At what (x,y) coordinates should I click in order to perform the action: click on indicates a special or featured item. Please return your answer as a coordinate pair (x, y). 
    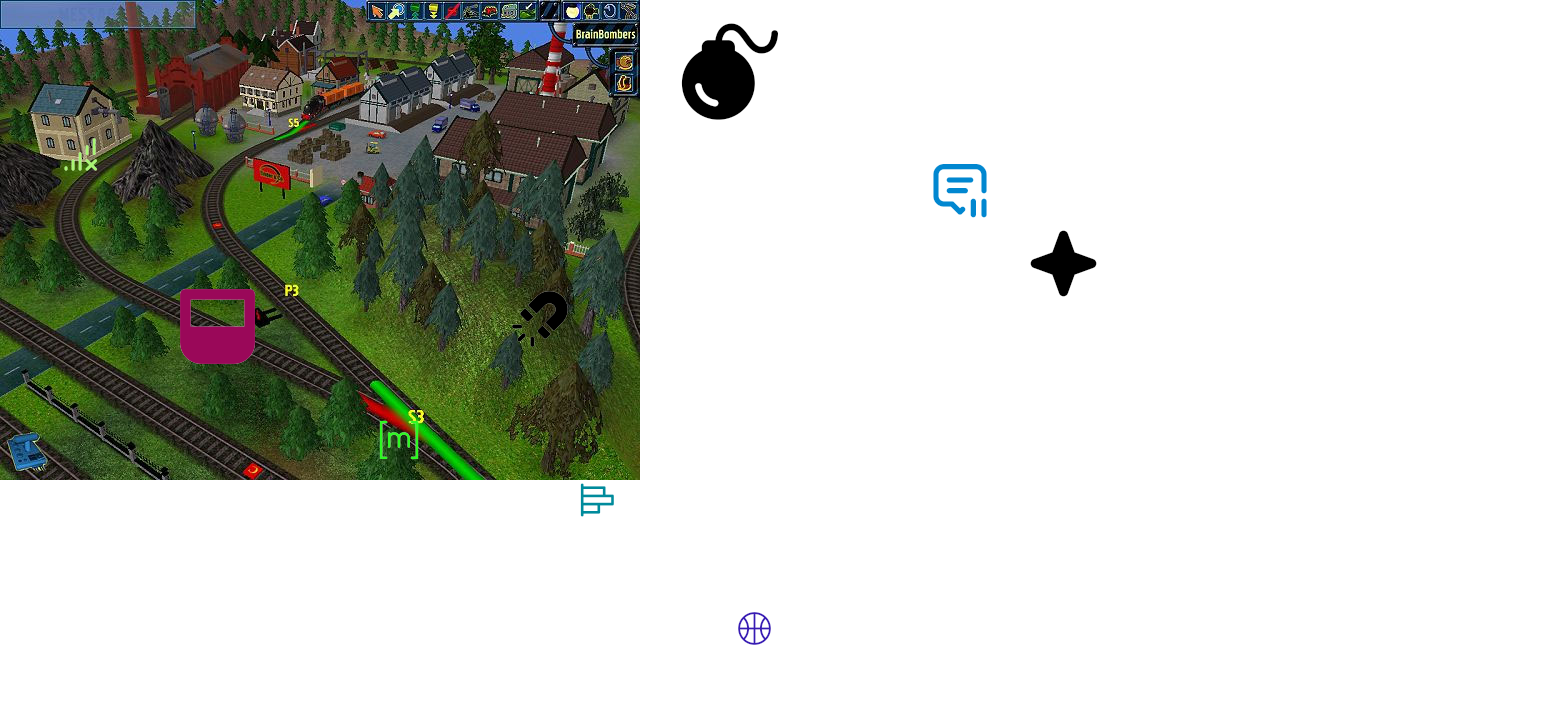
    Looking at the image, I should click on (1063, 263).